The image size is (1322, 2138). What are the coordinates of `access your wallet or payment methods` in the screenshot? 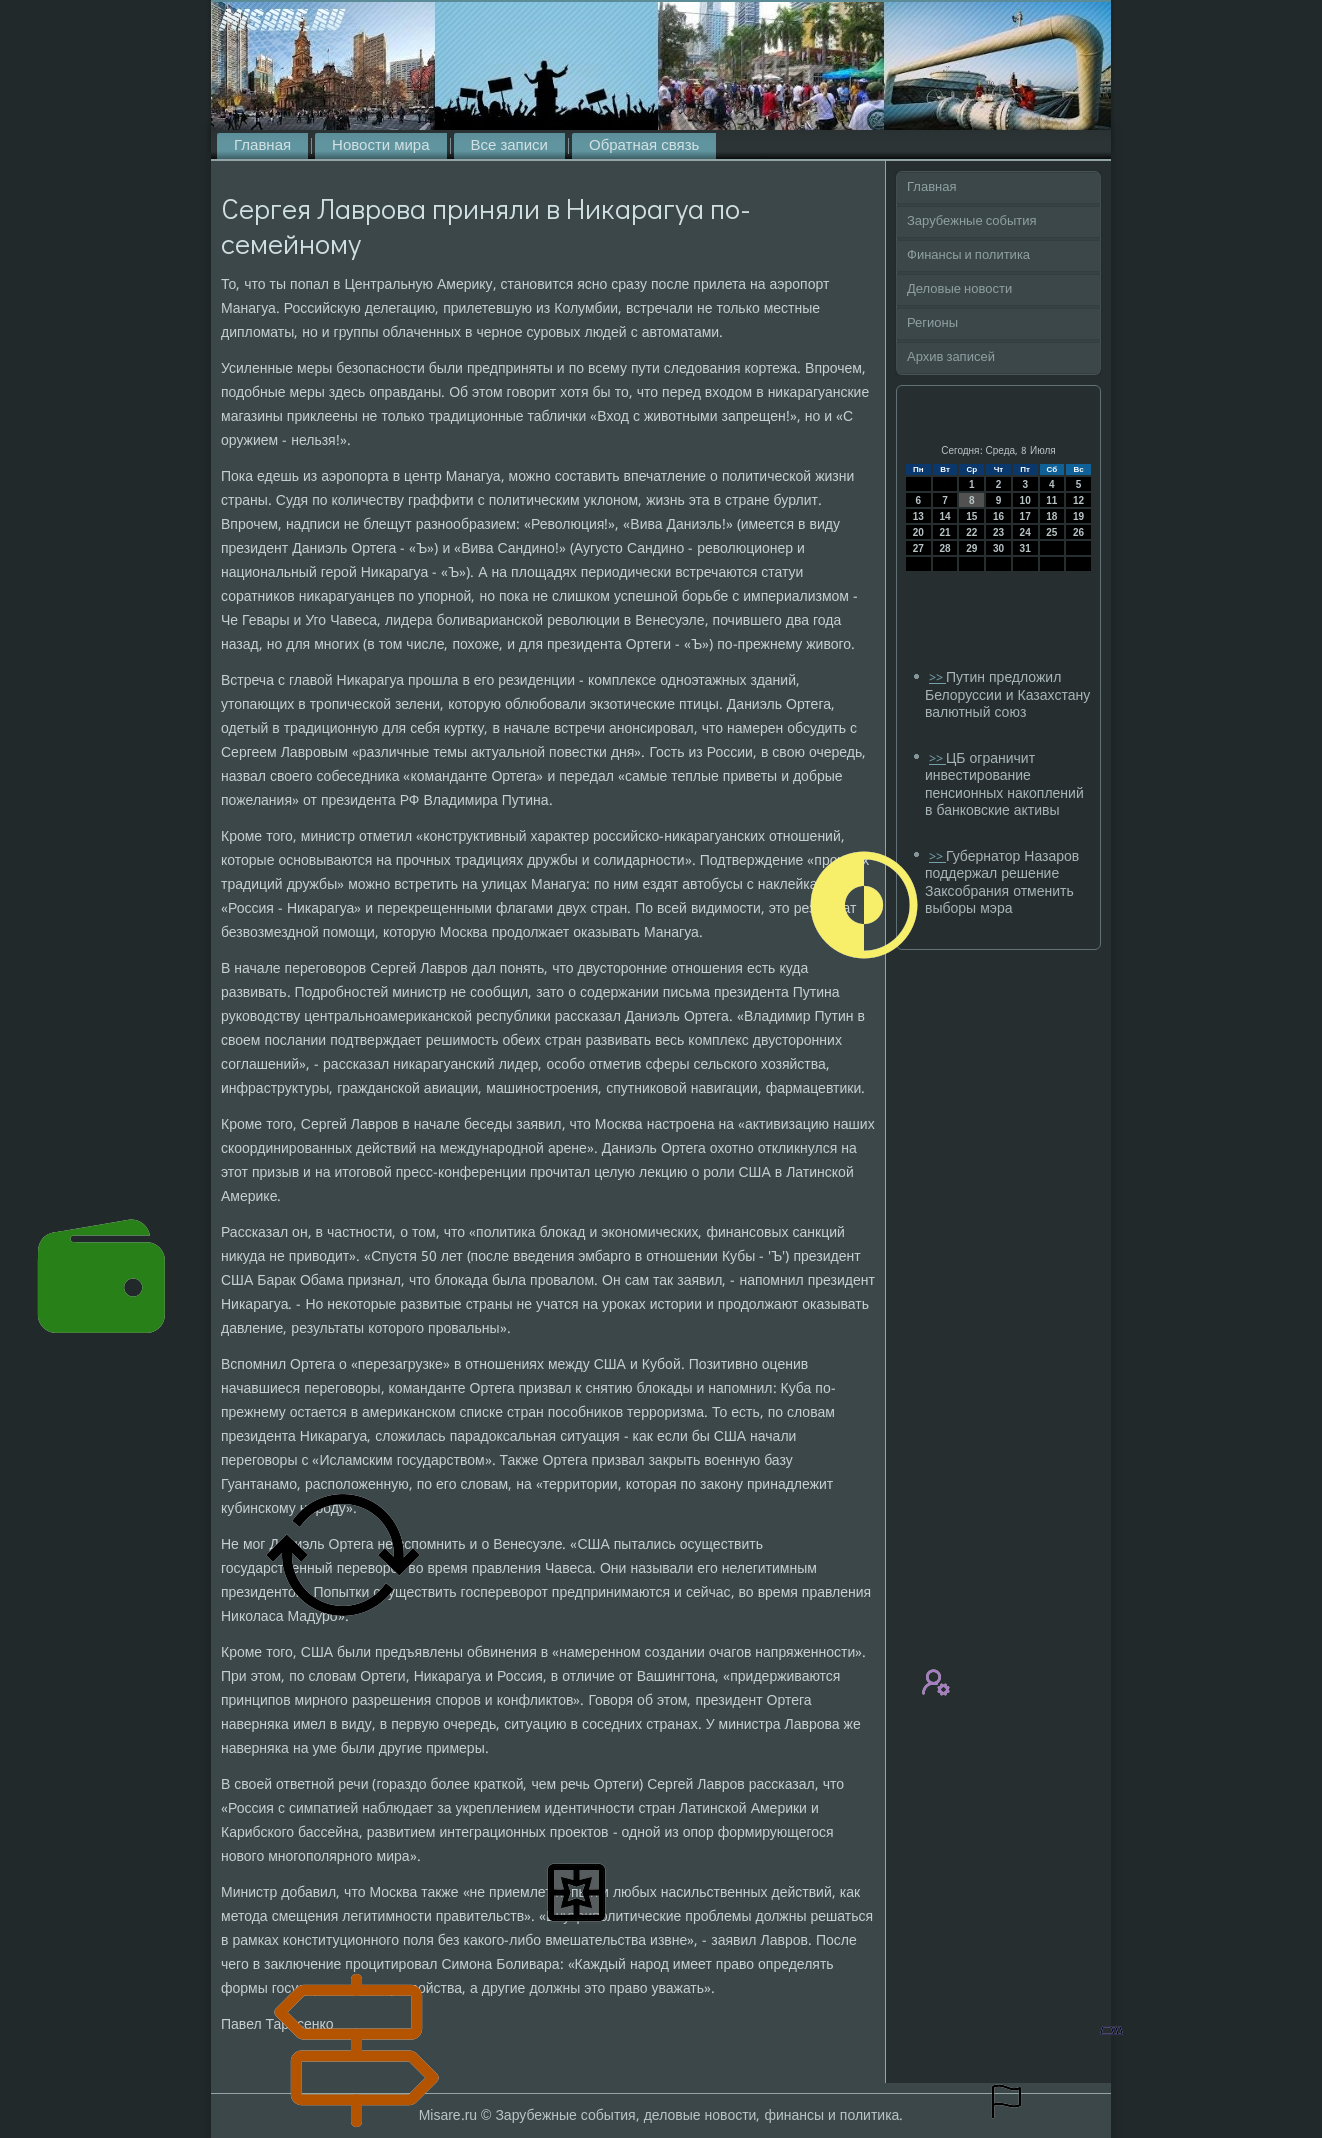 It's located at (101, 1278).